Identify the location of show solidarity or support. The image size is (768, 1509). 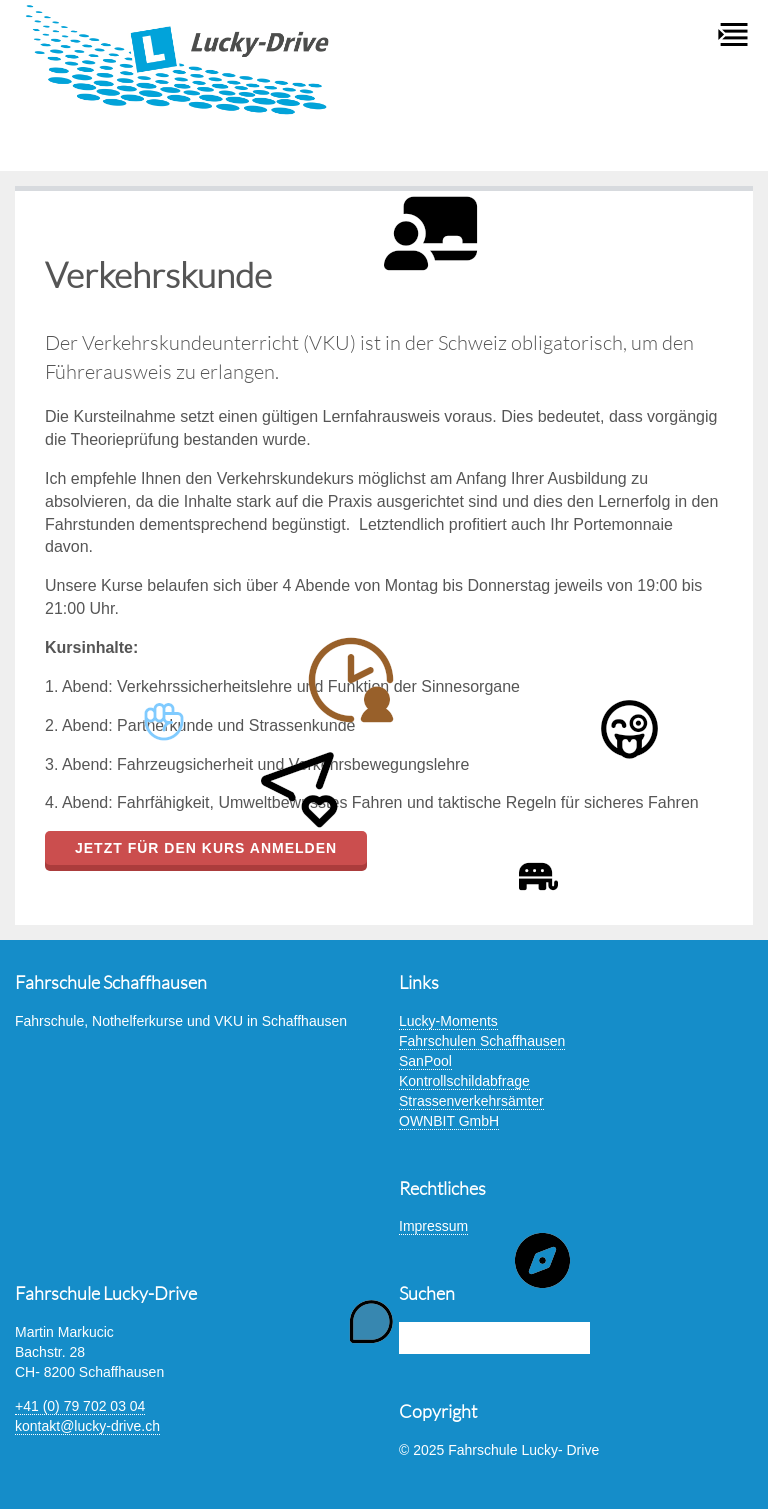
(164, 721).